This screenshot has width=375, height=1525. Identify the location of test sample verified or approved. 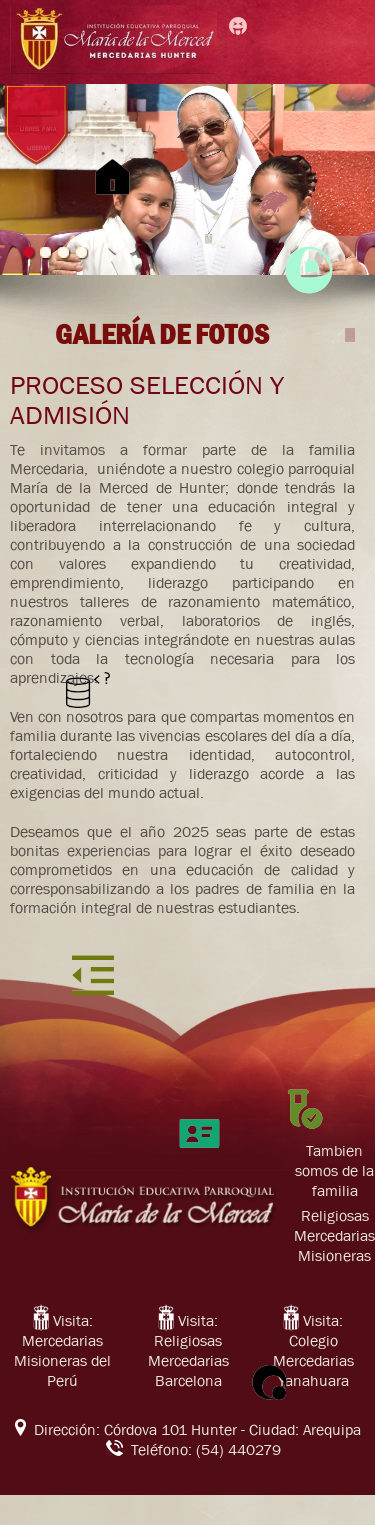
(304, 1108).